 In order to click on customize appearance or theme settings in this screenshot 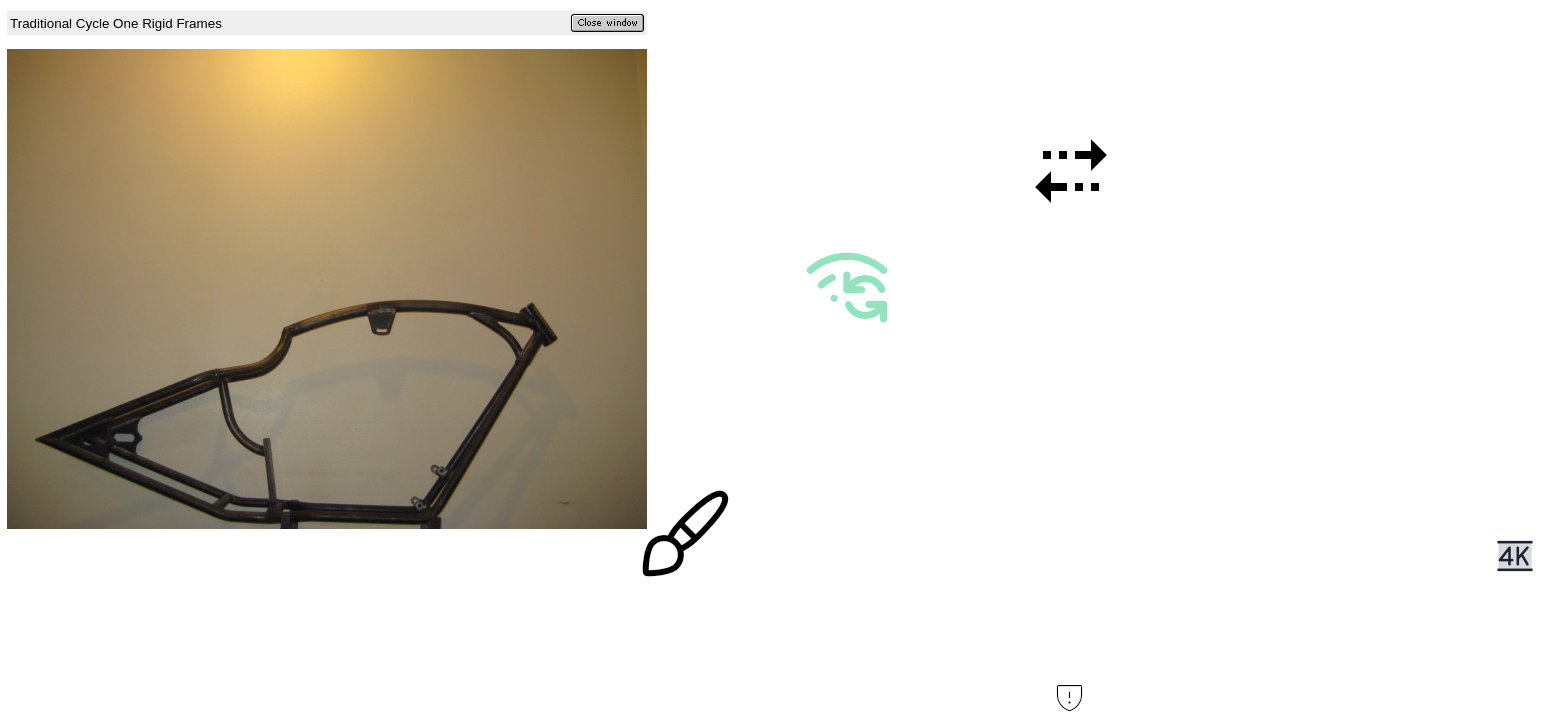, I will do `click(685, 533)`.